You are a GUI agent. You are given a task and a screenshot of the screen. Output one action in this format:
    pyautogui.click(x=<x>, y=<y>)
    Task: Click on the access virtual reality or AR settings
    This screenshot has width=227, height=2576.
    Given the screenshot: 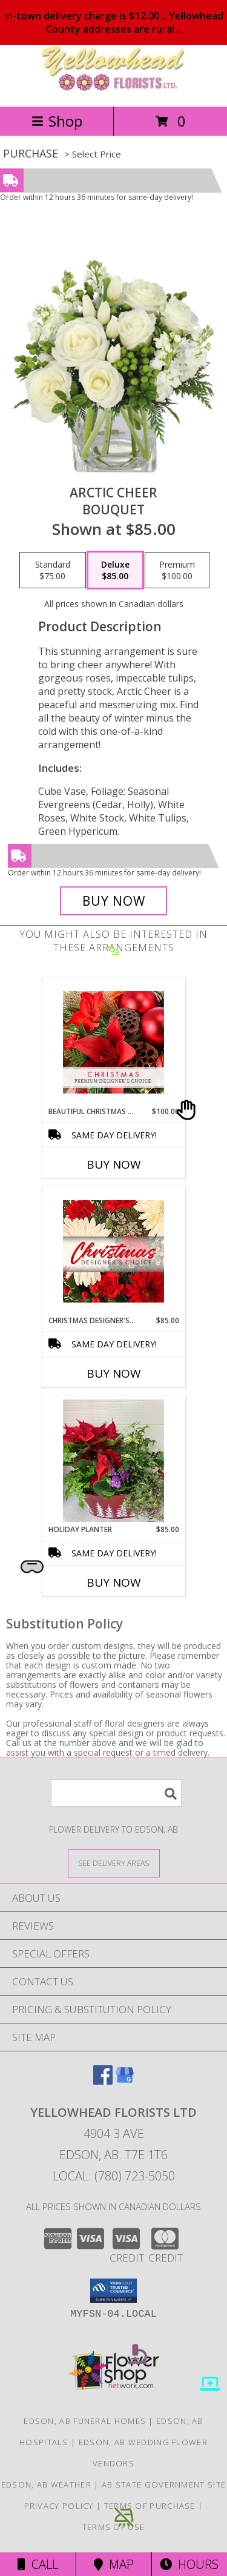 What is the action you would take?
    pyautogui.click(x=32, y=1567)
    